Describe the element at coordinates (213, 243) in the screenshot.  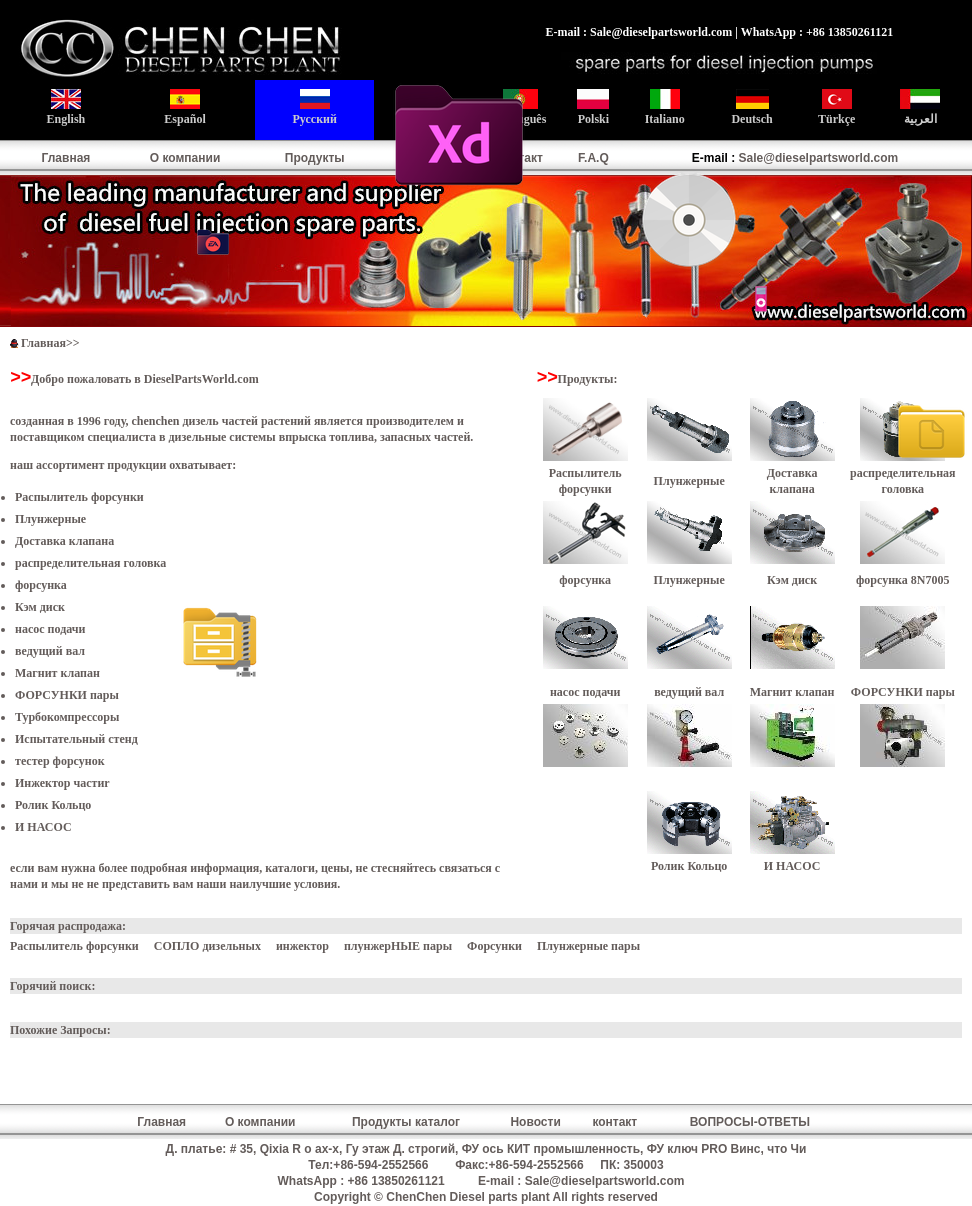
I see `folder for EA (Electronic Arts) games or applications` at that location.